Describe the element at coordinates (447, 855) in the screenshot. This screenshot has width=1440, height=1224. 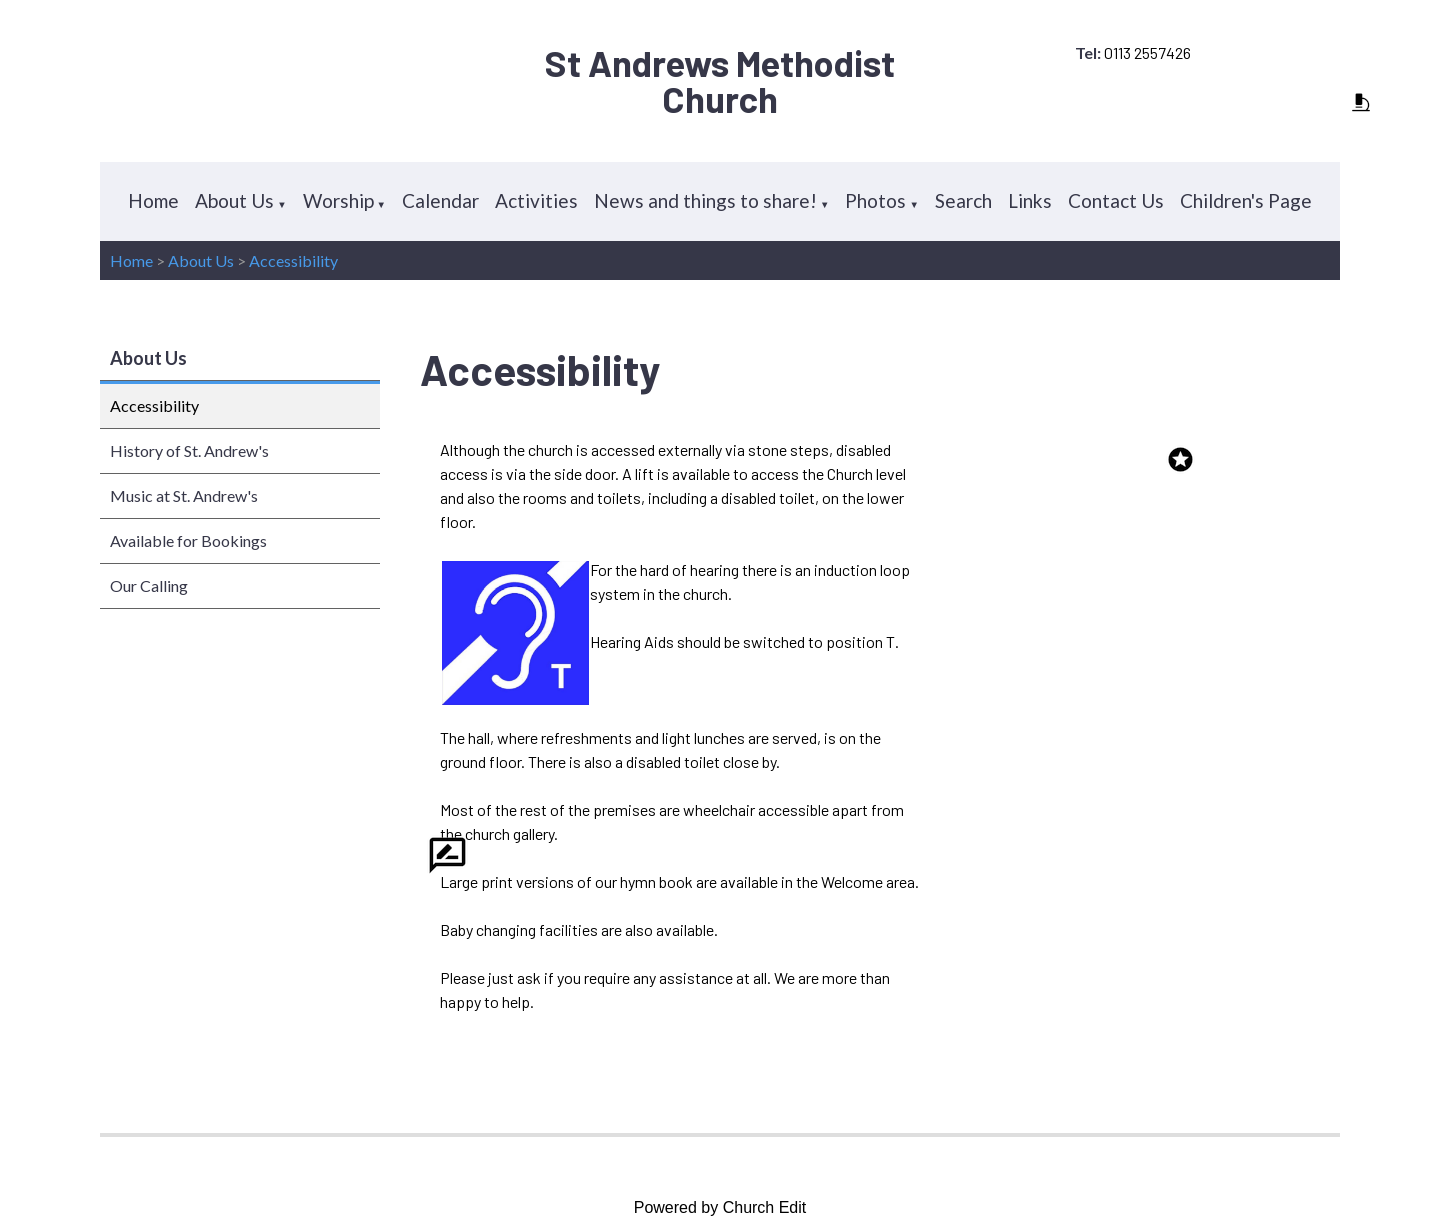
I see `write a review or rating` at that location.